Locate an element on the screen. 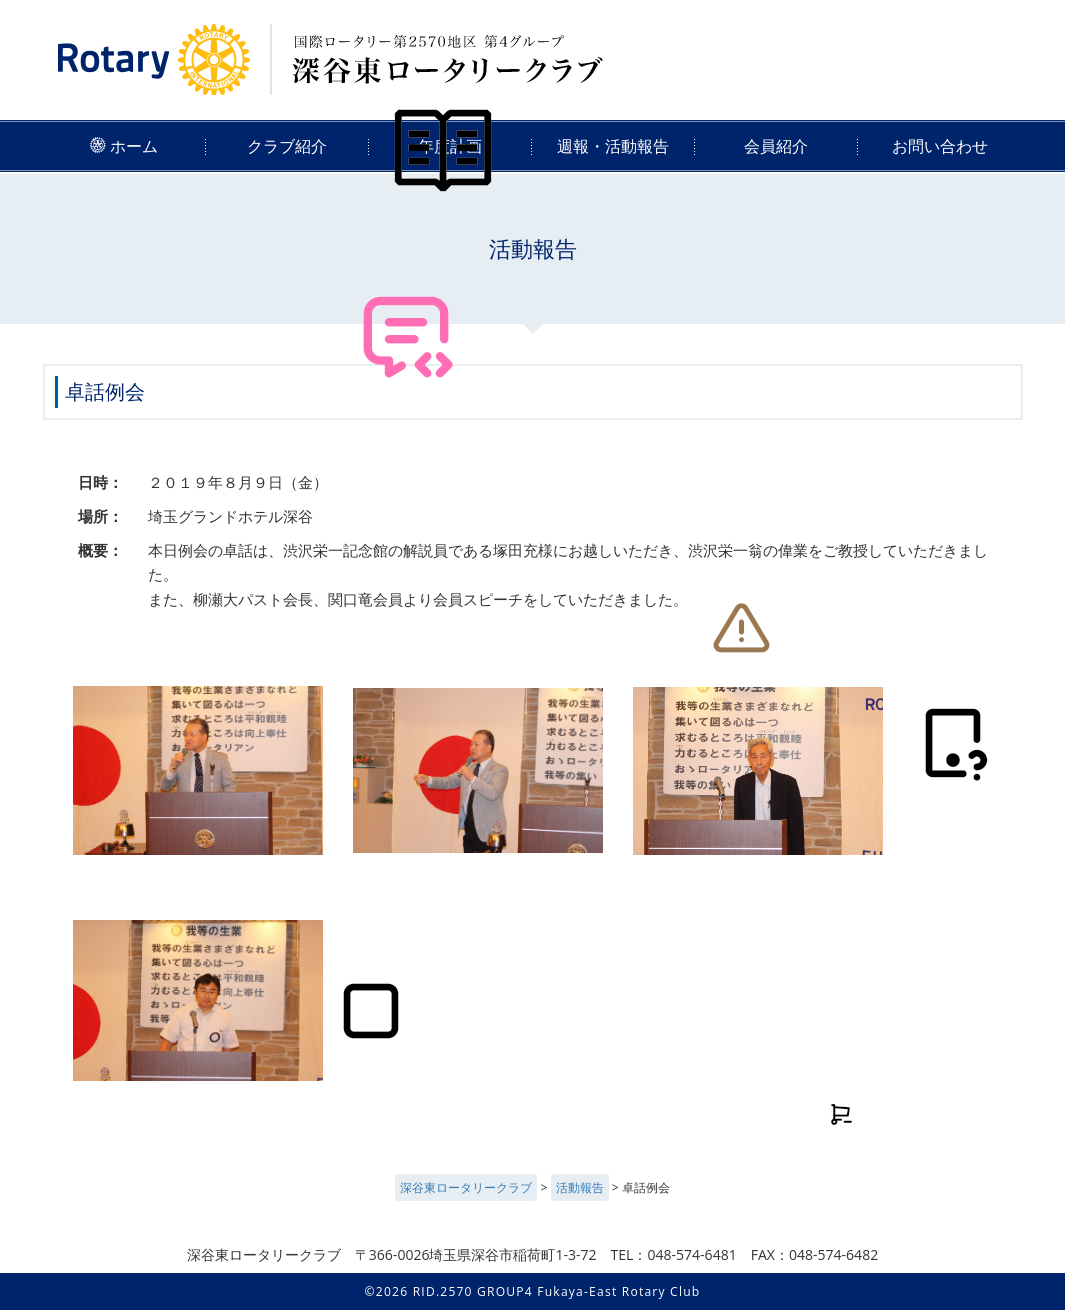 The image size is (1065, 1310). tablet device help or support is located at coordinates (953, 743).